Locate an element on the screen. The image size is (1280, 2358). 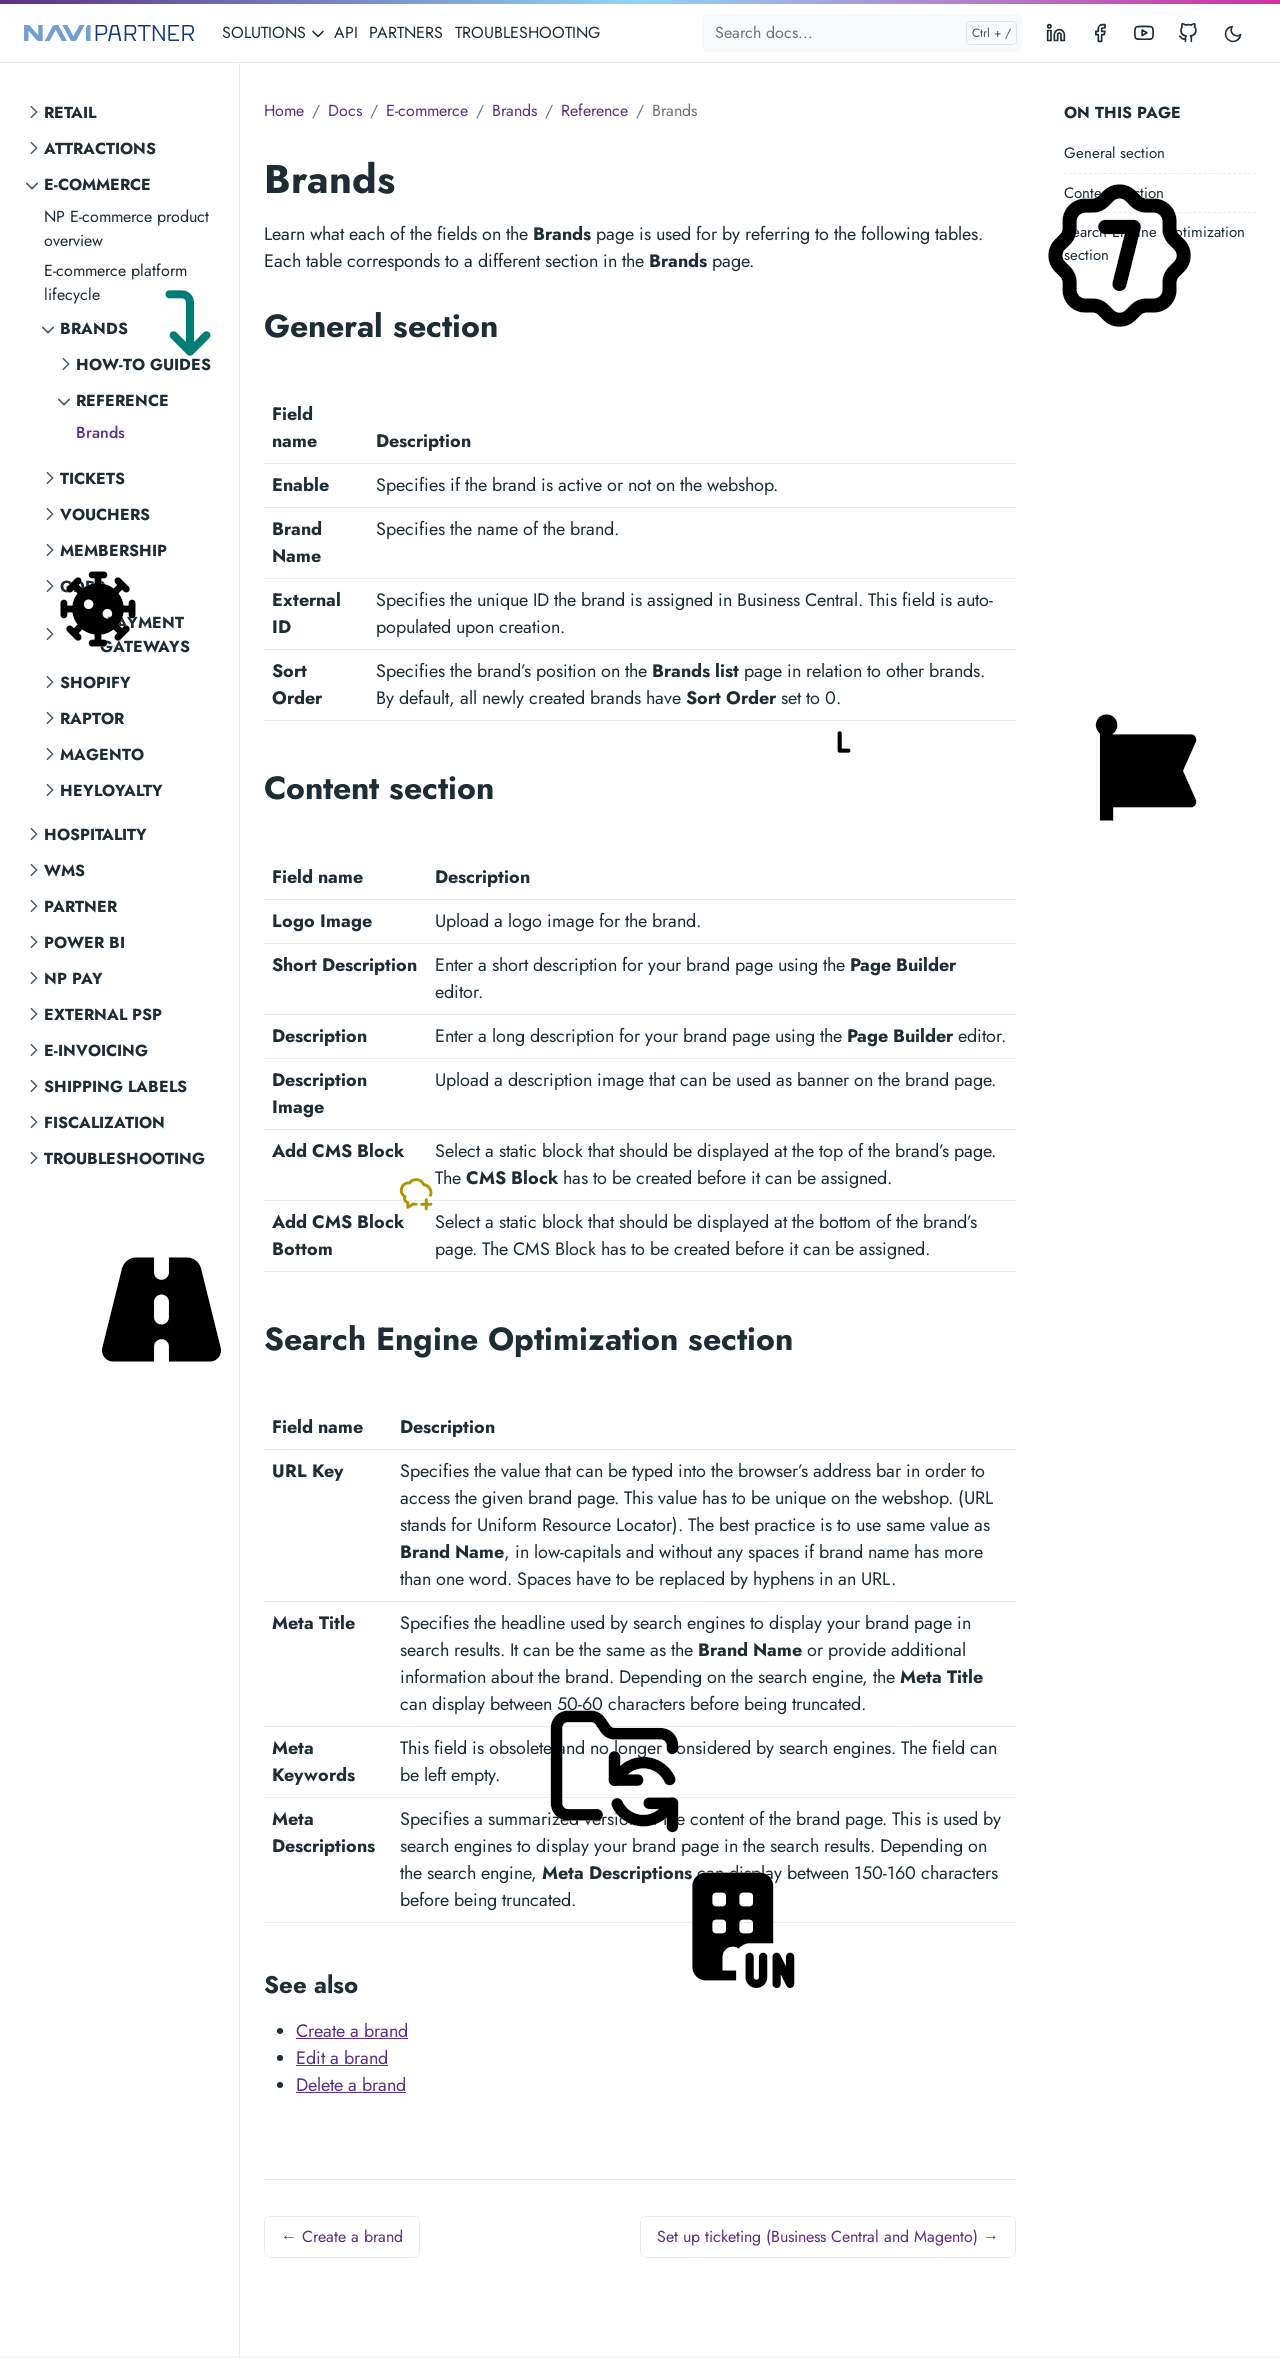
indicates rank or position number 7 is located at coordinates (1119, 255).